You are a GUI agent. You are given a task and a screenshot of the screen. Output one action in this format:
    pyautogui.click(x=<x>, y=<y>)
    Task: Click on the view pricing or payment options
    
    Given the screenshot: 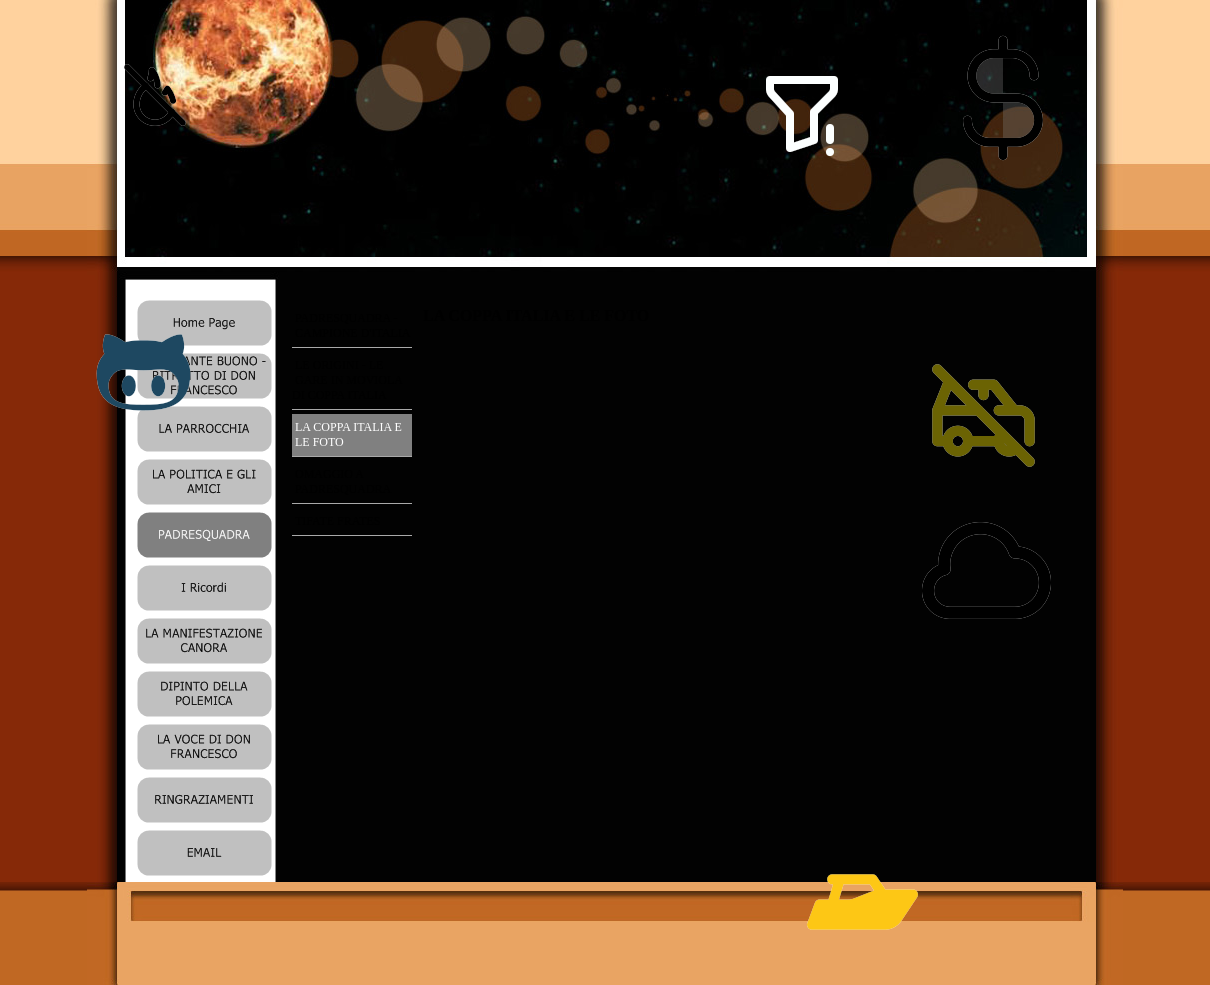 What is the action you would take?
    pyautogui.click(x=1003, y=98)
    